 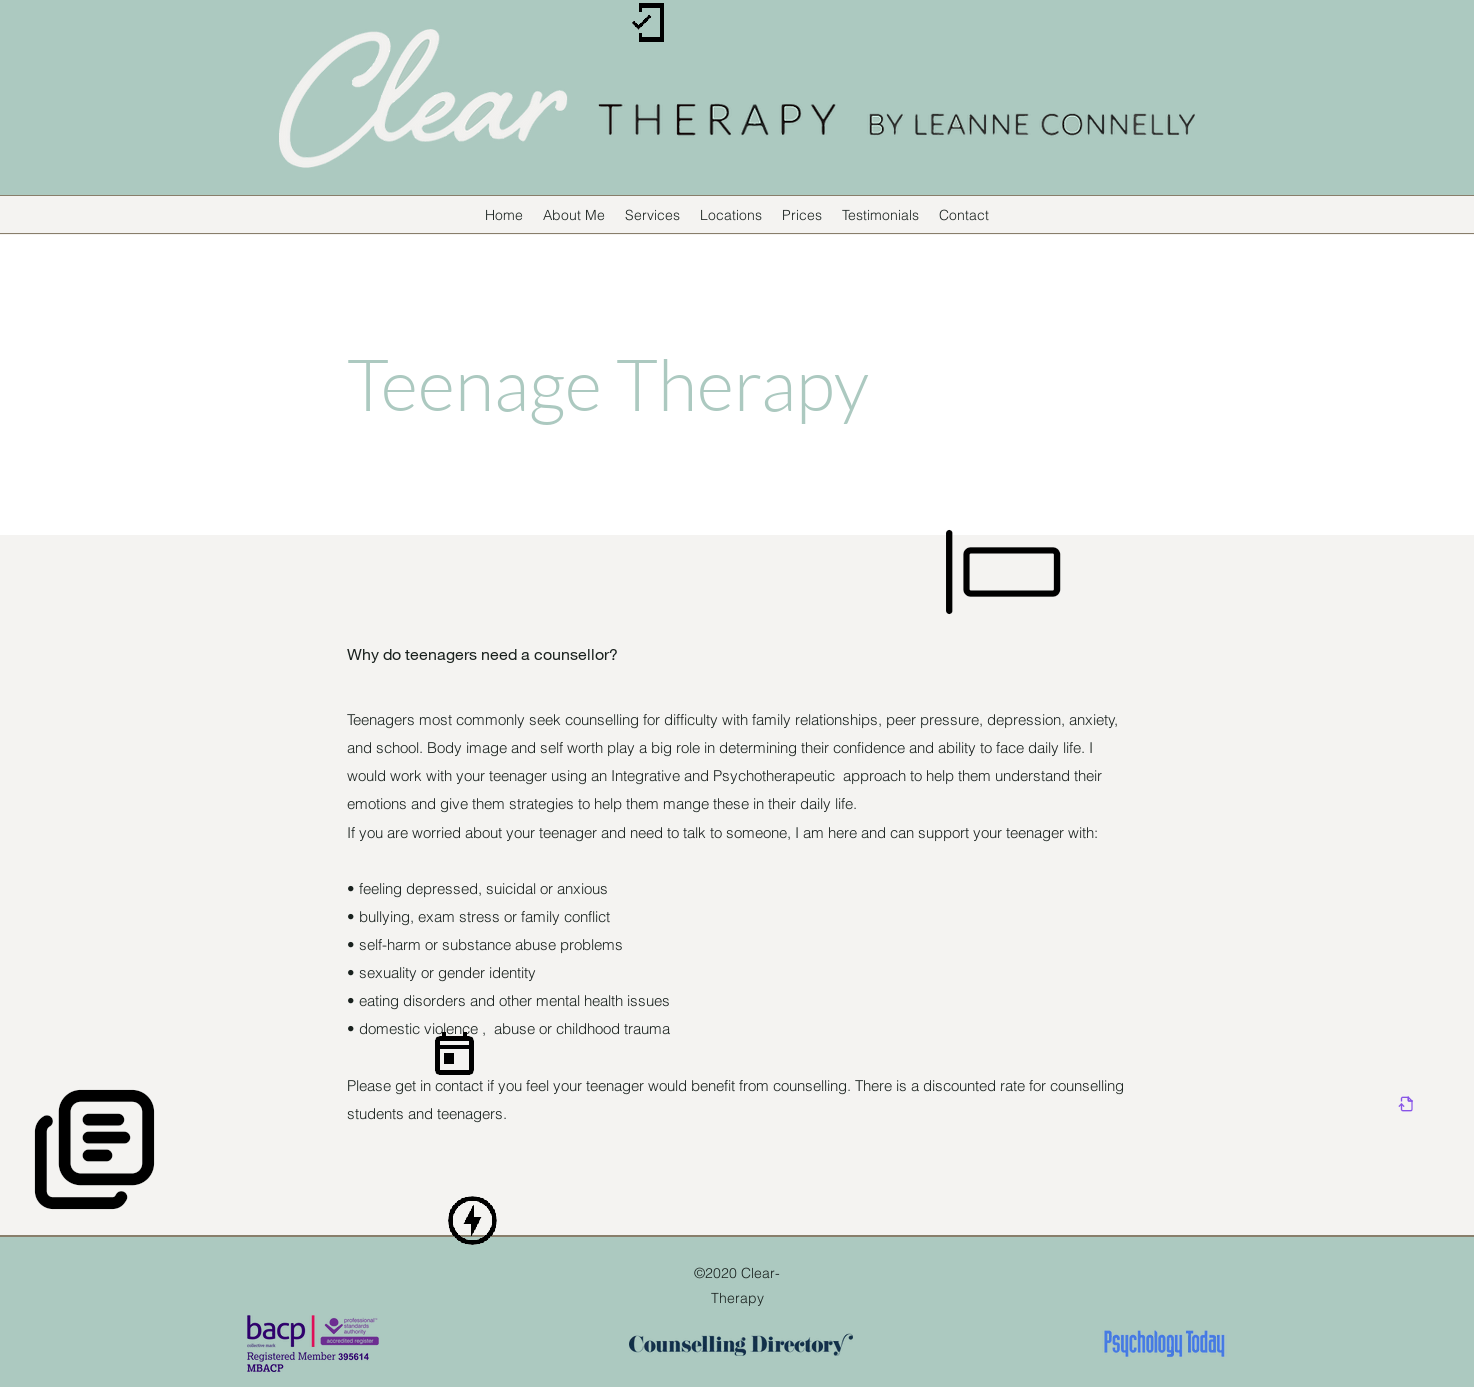 I want to click on access your saved content library, so click(x=94, y=1149).